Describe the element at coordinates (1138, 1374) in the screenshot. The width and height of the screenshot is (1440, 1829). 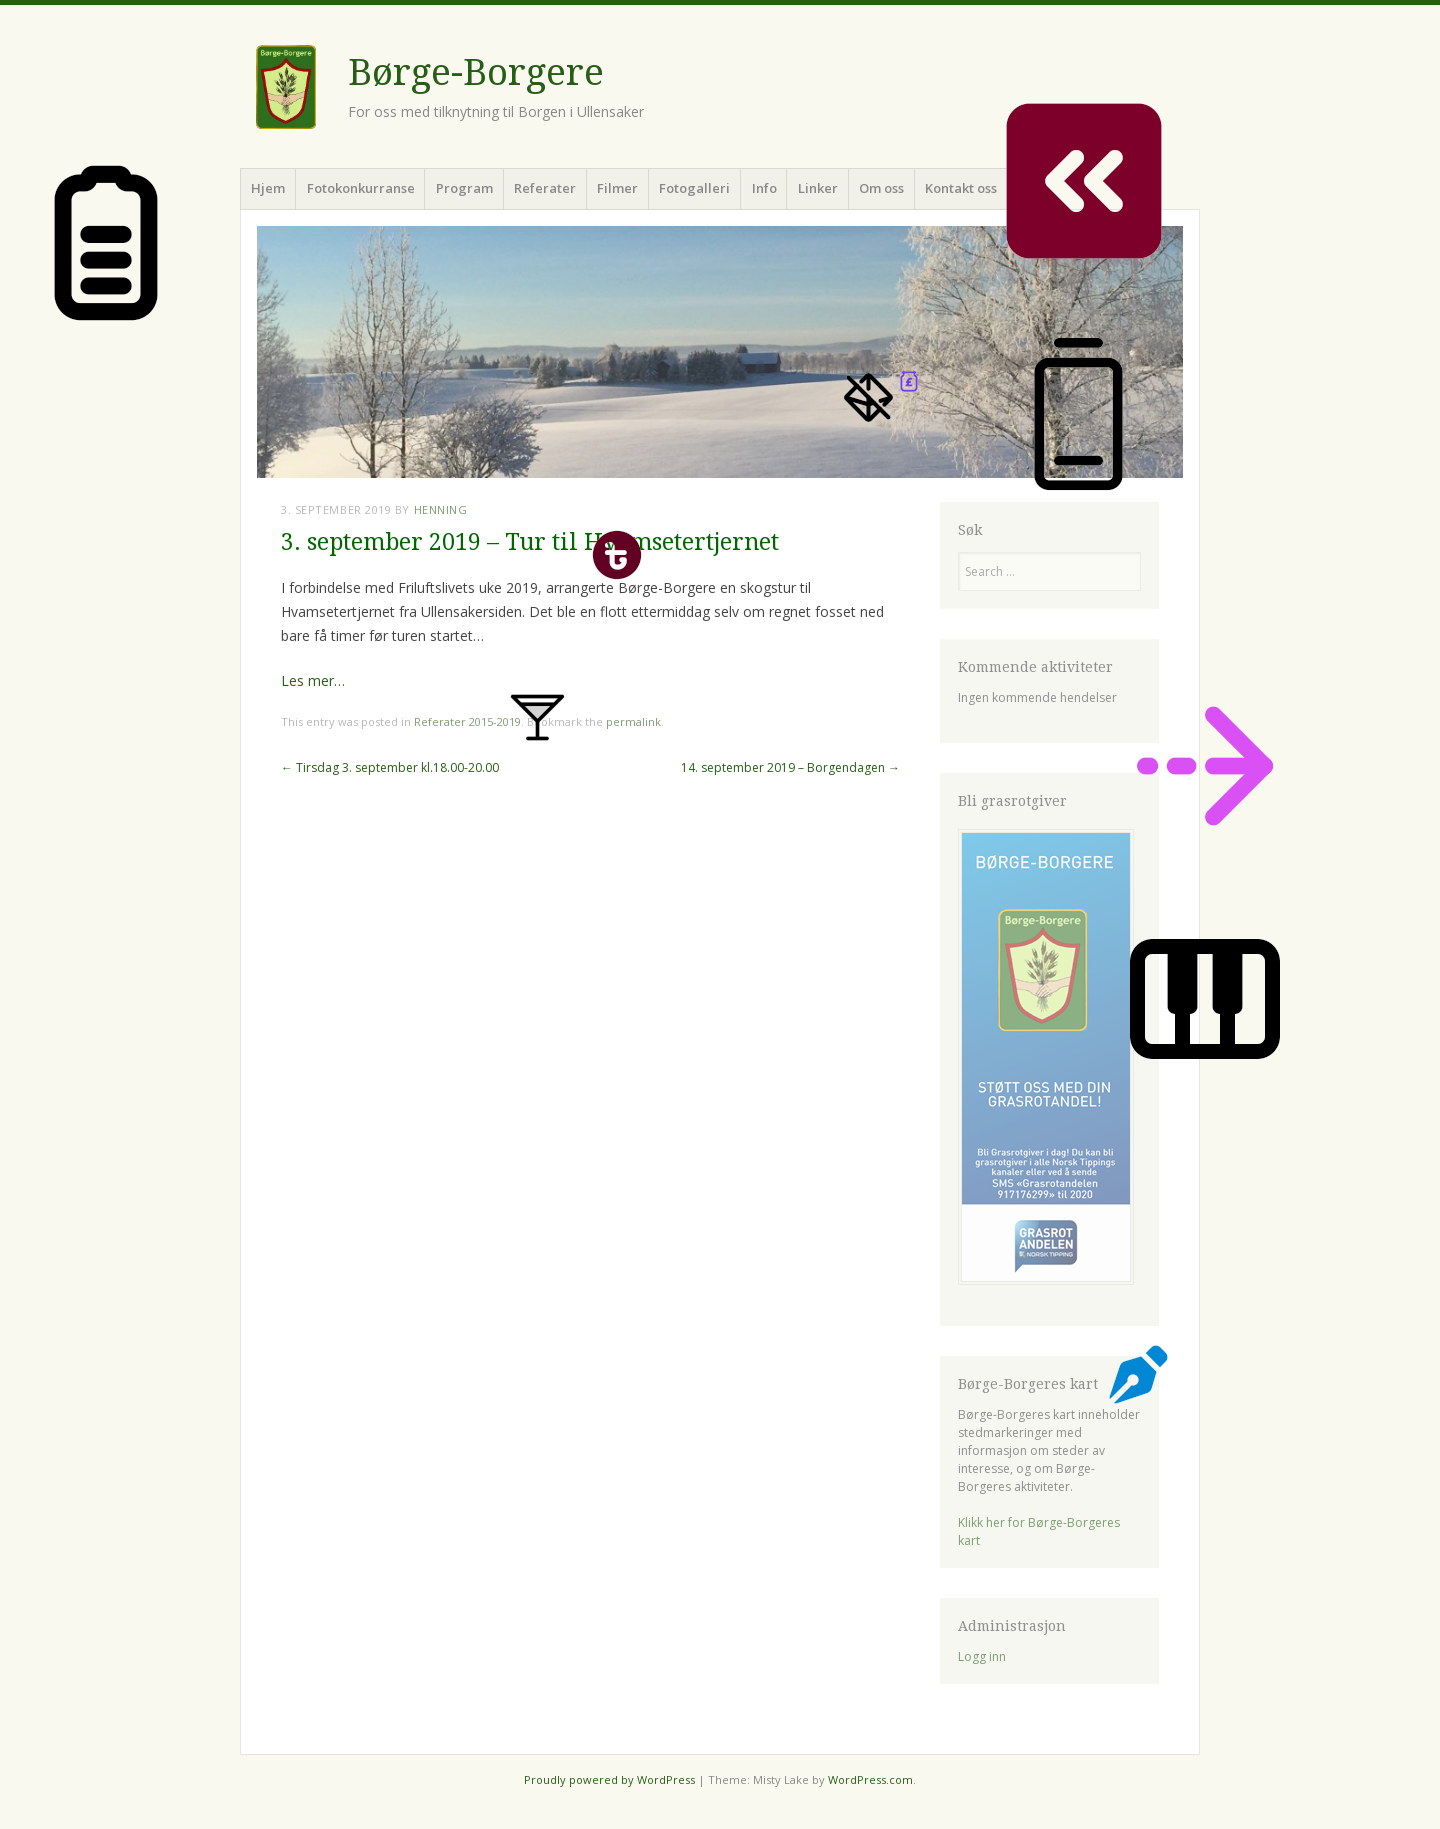
I see `access writing or editing tools` at that location.